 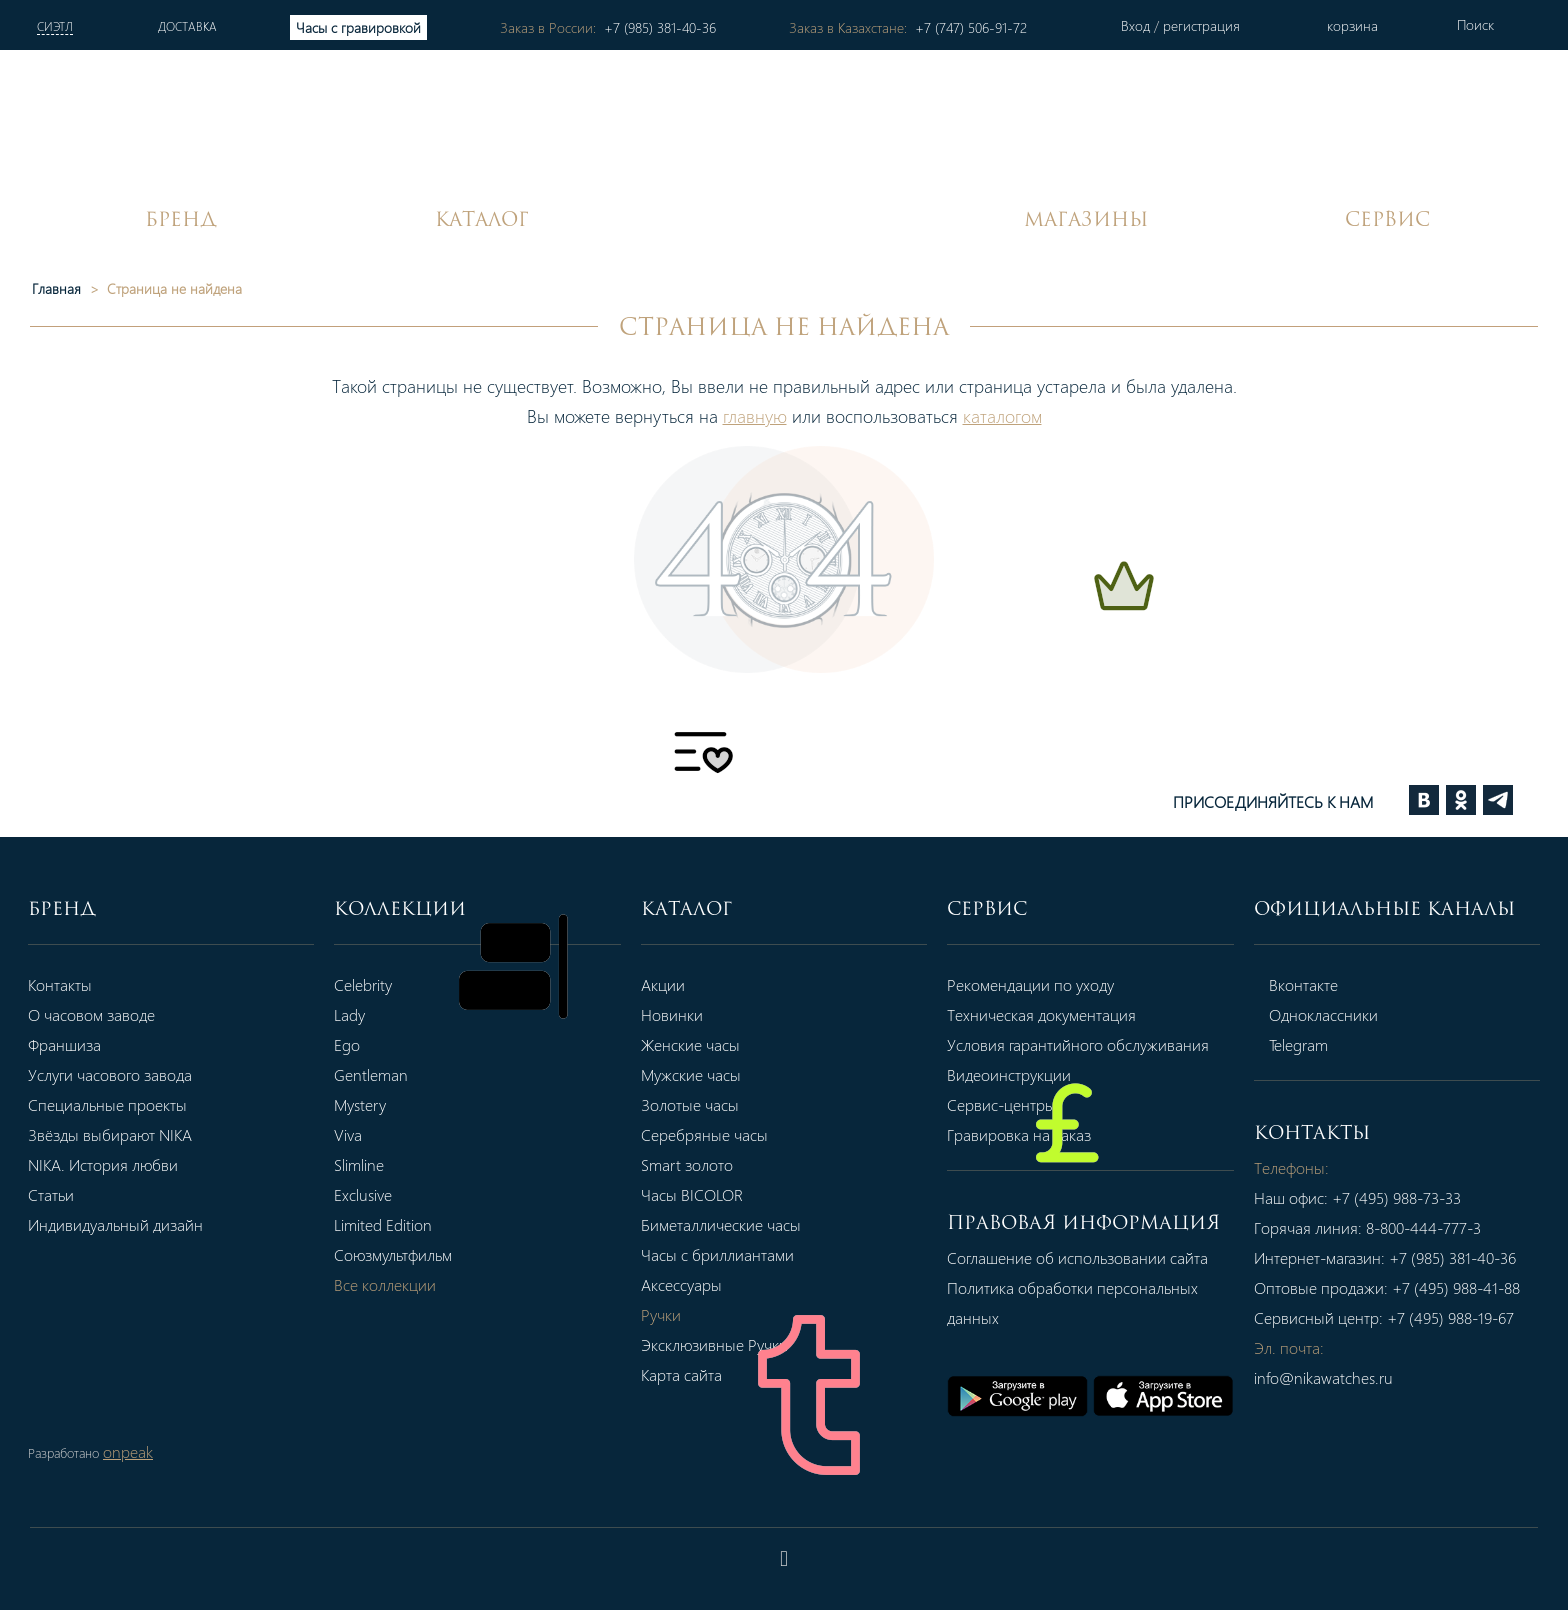 What do you see at coordinates (515, 966) in the screenshot?
I see `align content to the right` at bounding box center [515, 966].